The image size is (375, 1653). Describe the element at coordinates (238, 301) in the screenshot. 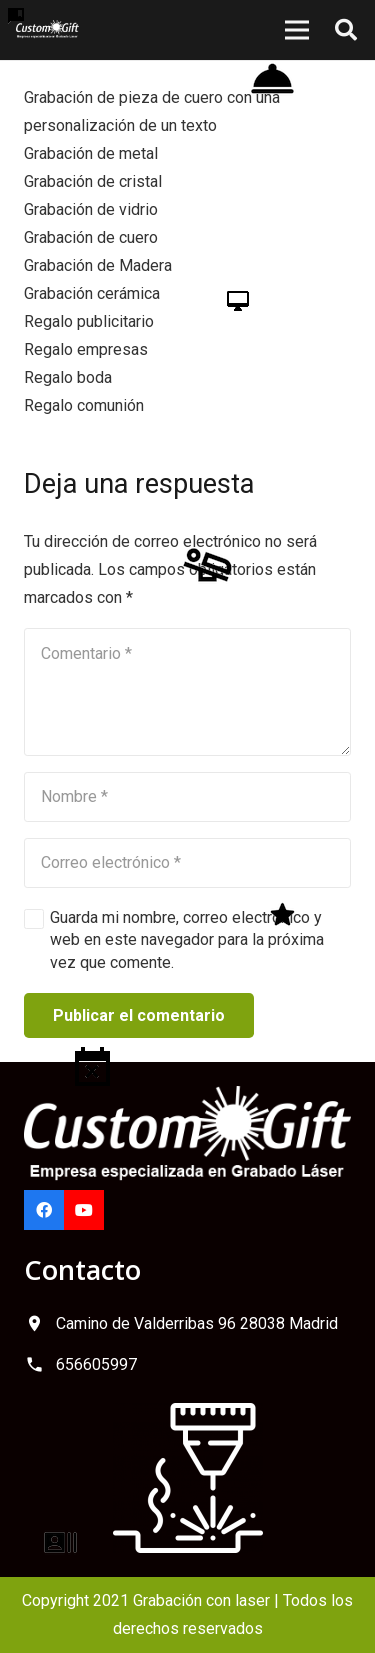

I see `access desktop or computer settings` at that location.